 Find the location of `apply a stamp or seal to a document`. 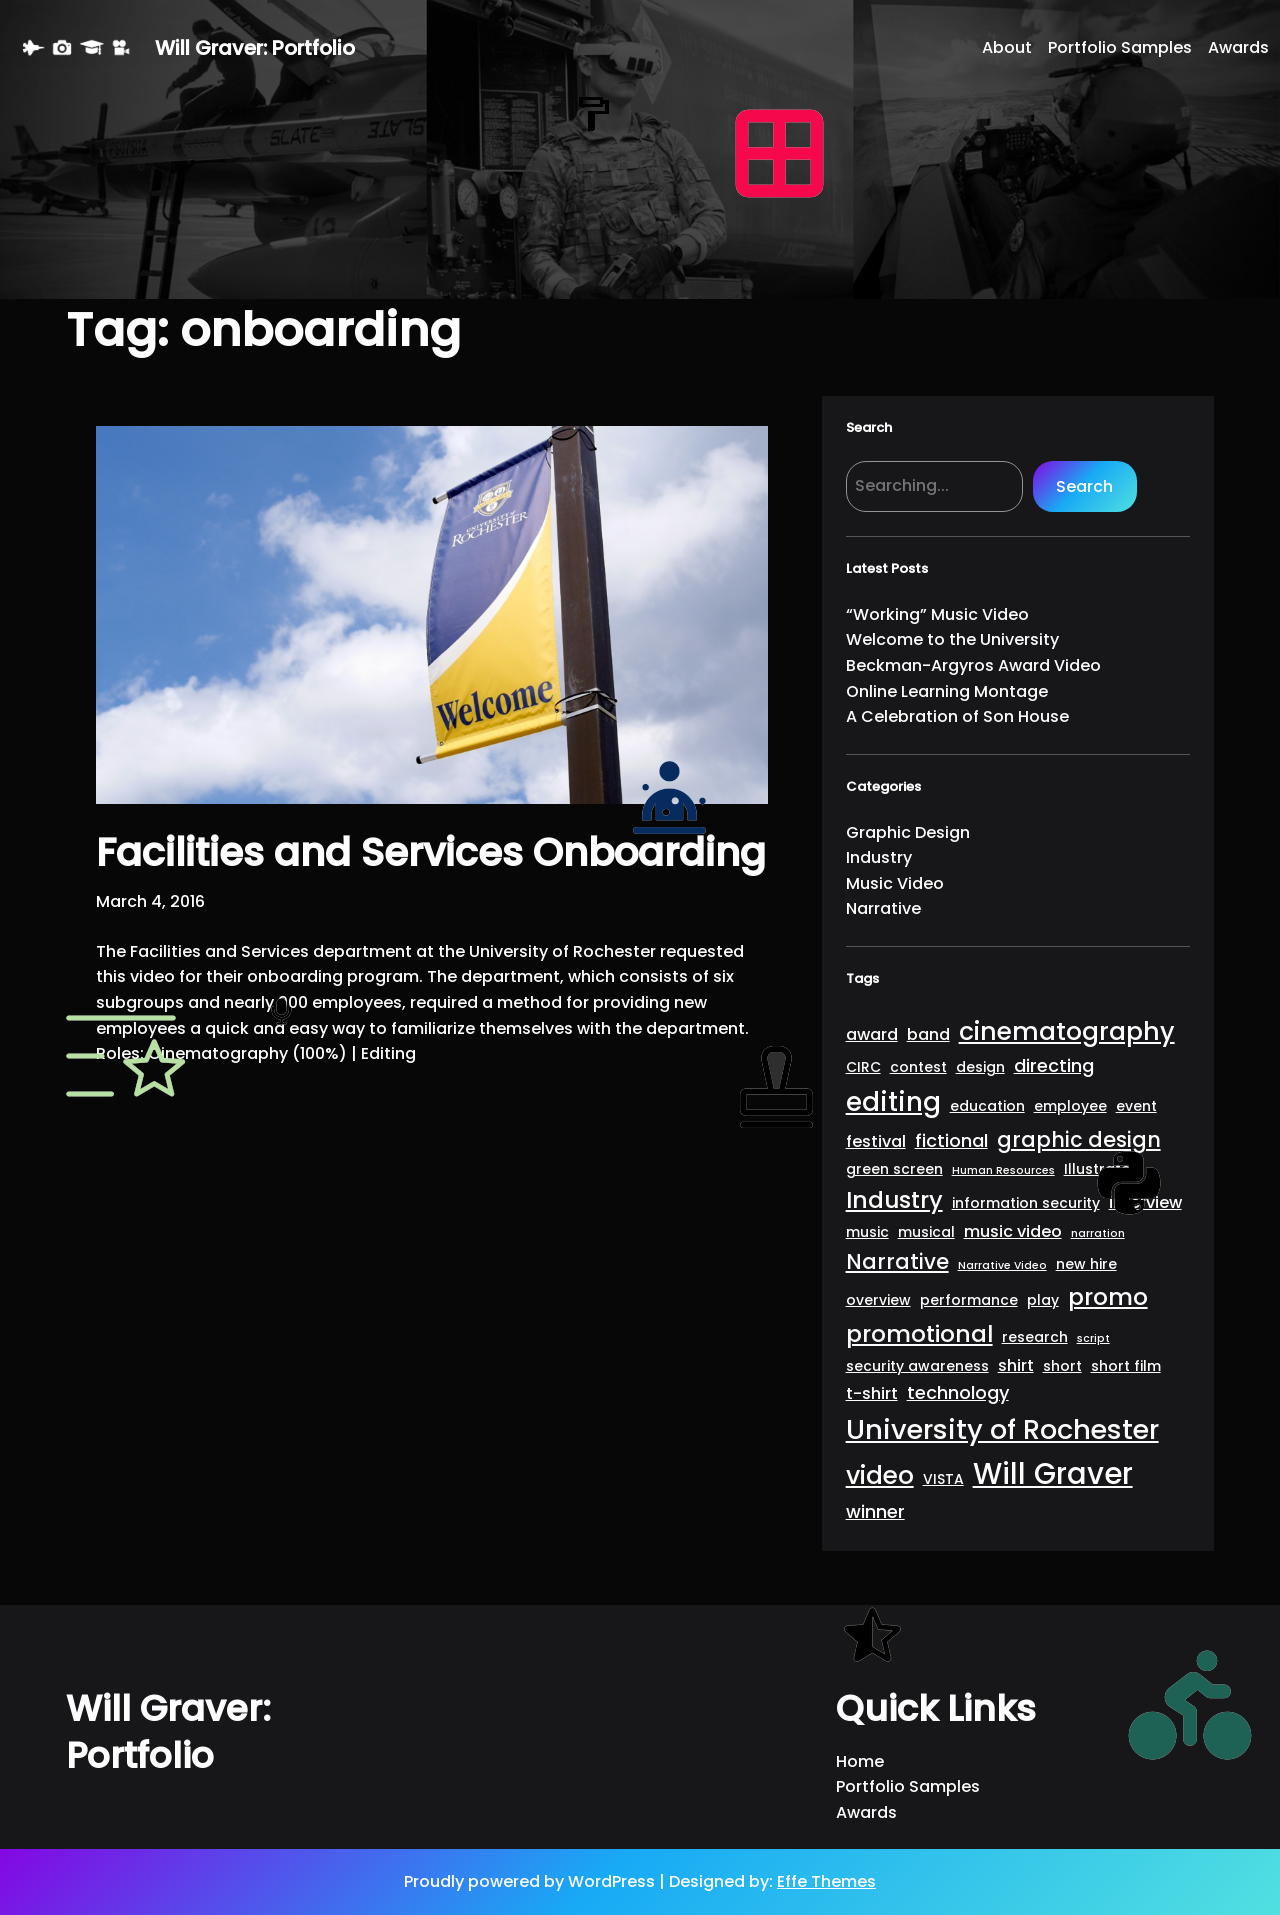

apply a stamp or seal to a document is located at coordinates (776, 1088).